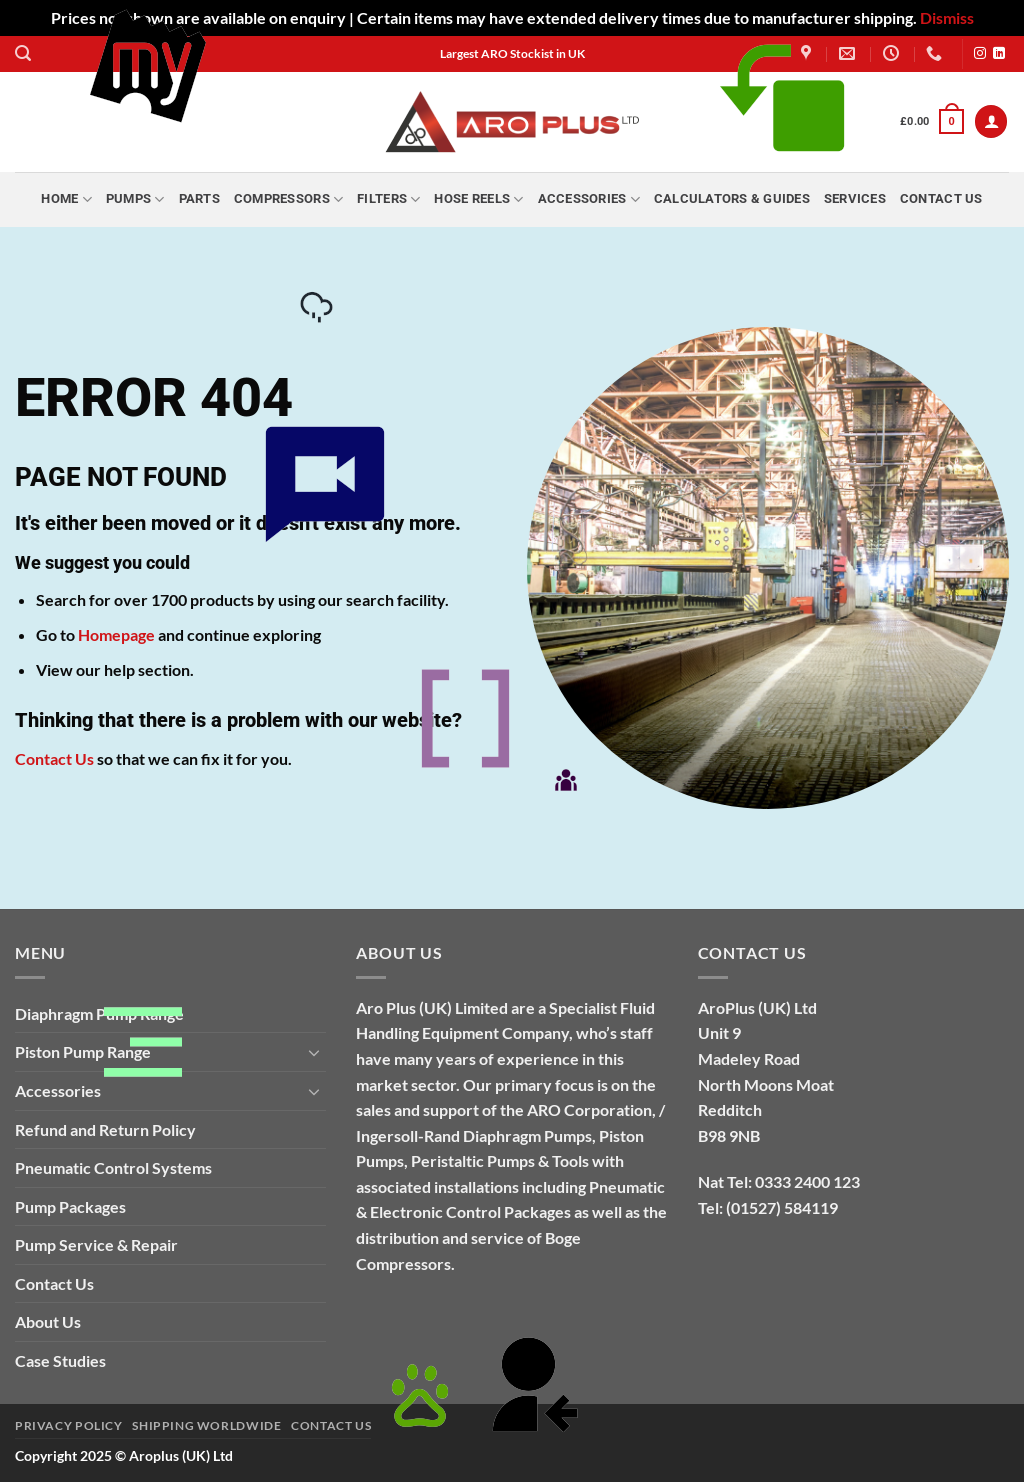 The width and height of the screenshot is (1024, 1482). I want to click on start a video chat, so click(325, 480).